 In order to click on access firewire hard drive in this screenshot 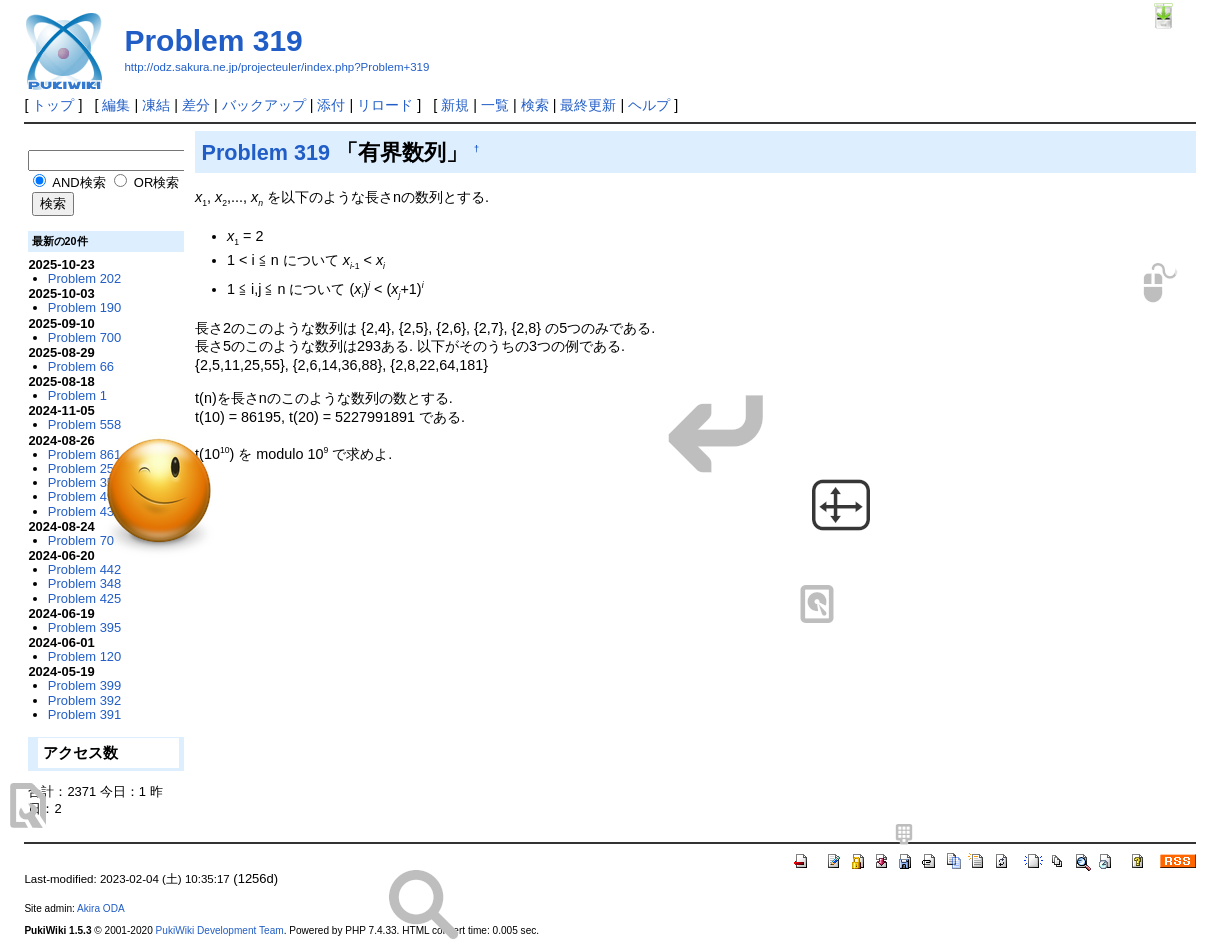, I will do `click(817, 604)`.